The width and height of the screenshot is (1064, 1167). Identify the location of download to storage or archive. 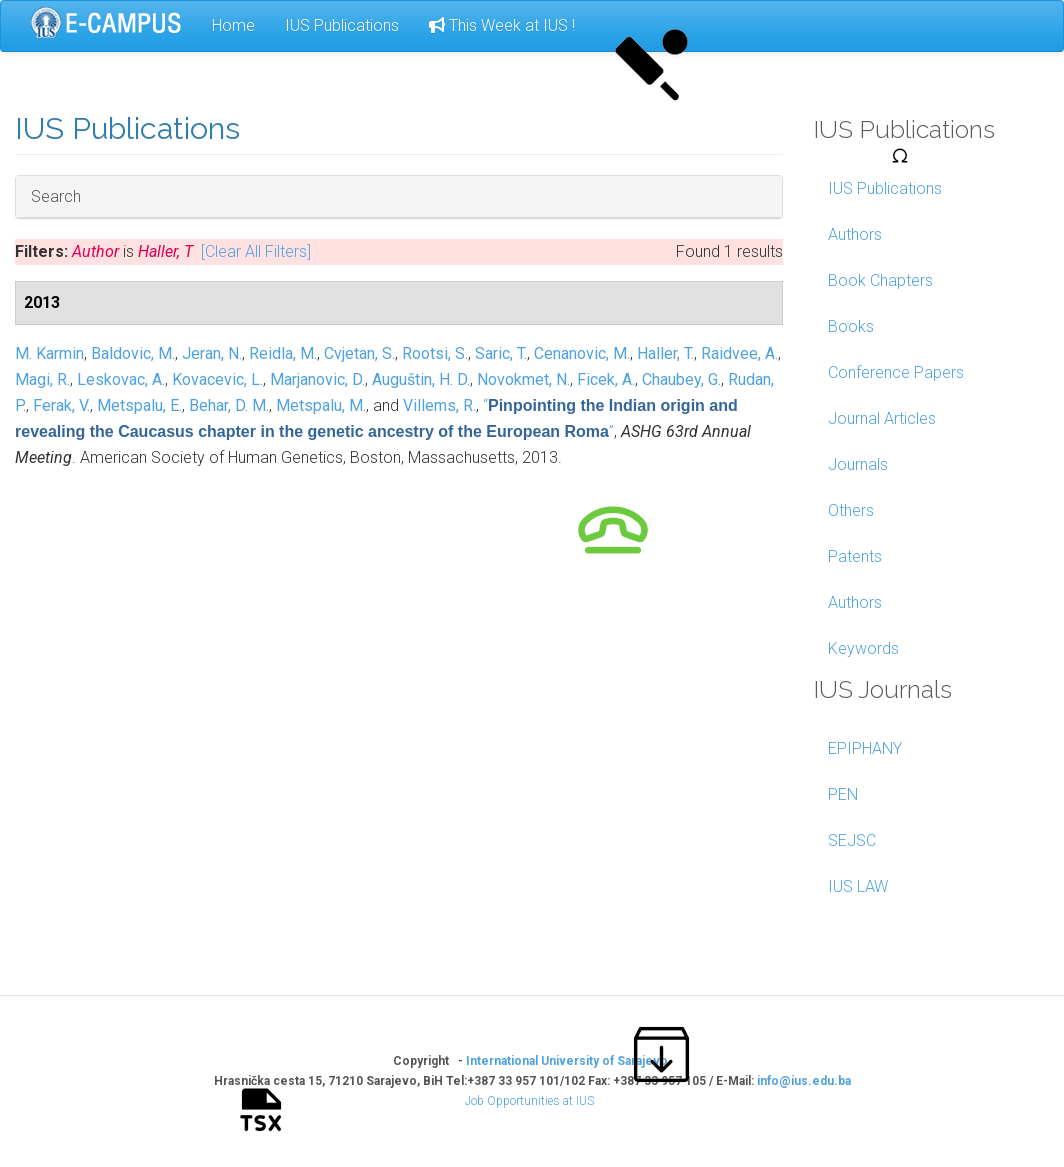
(661, 1054).